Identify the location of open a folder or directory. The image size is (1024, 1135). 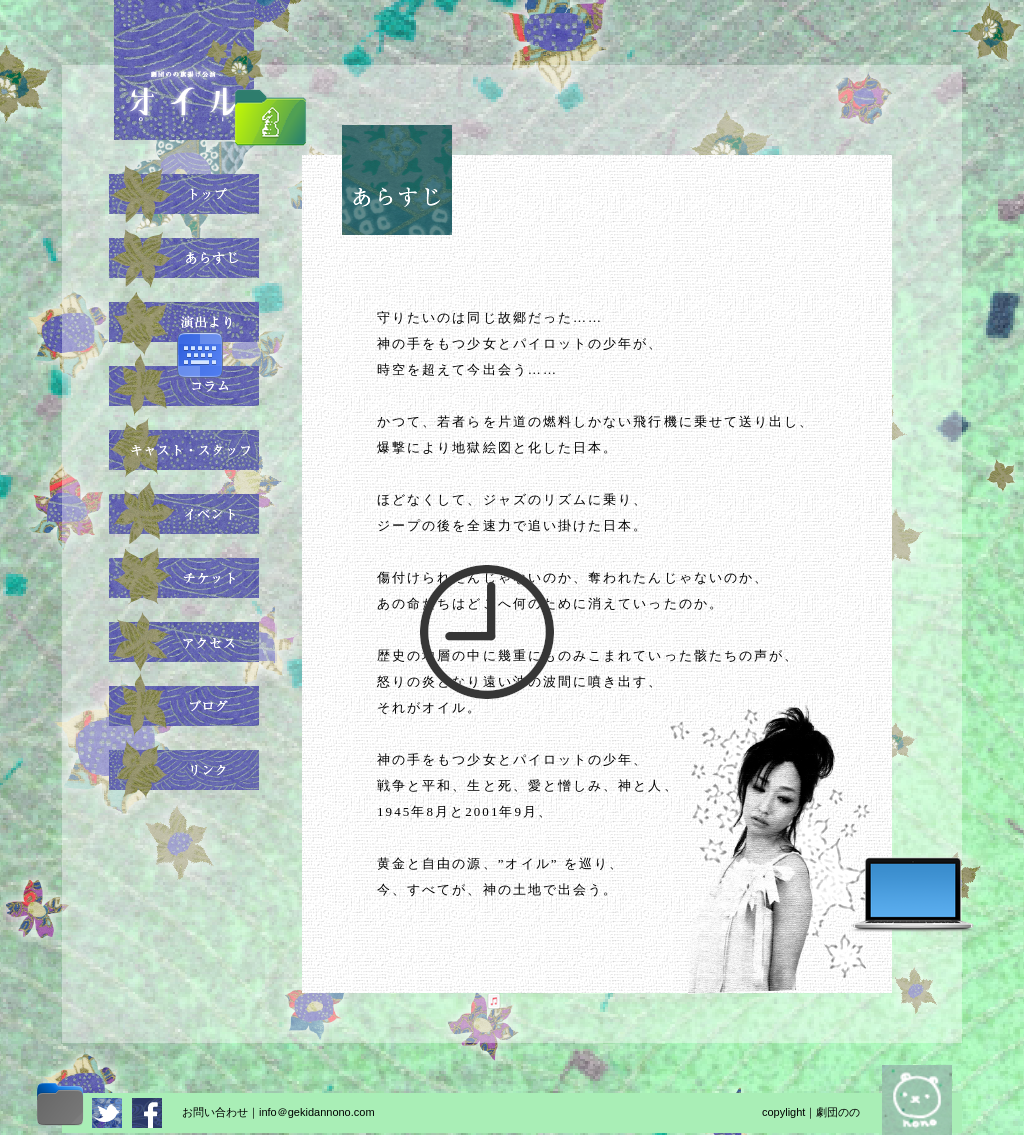
(60, 1104).